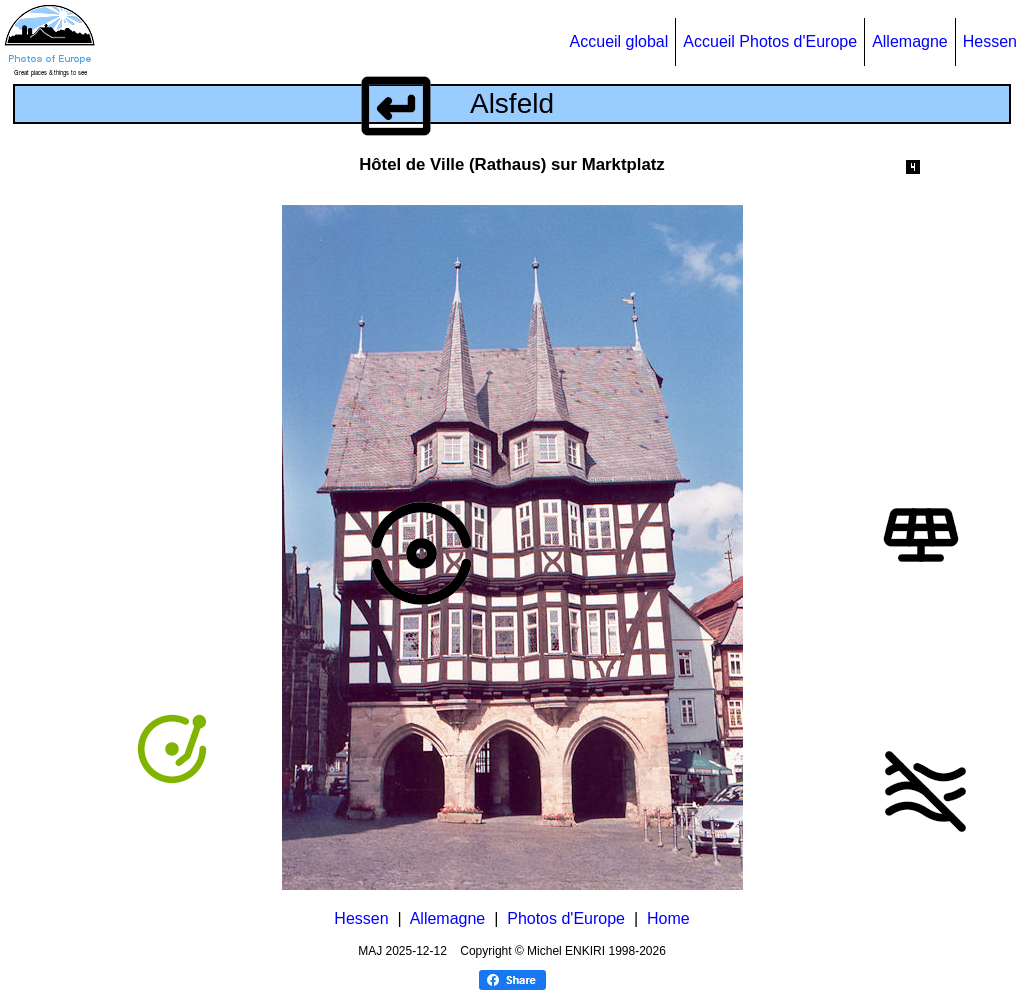 Image resolution: width=1024 pixels, height=994 pixels. Describe the element at coordinates (172, 749) in the screenshot. I see `access music or audio library` at that location.